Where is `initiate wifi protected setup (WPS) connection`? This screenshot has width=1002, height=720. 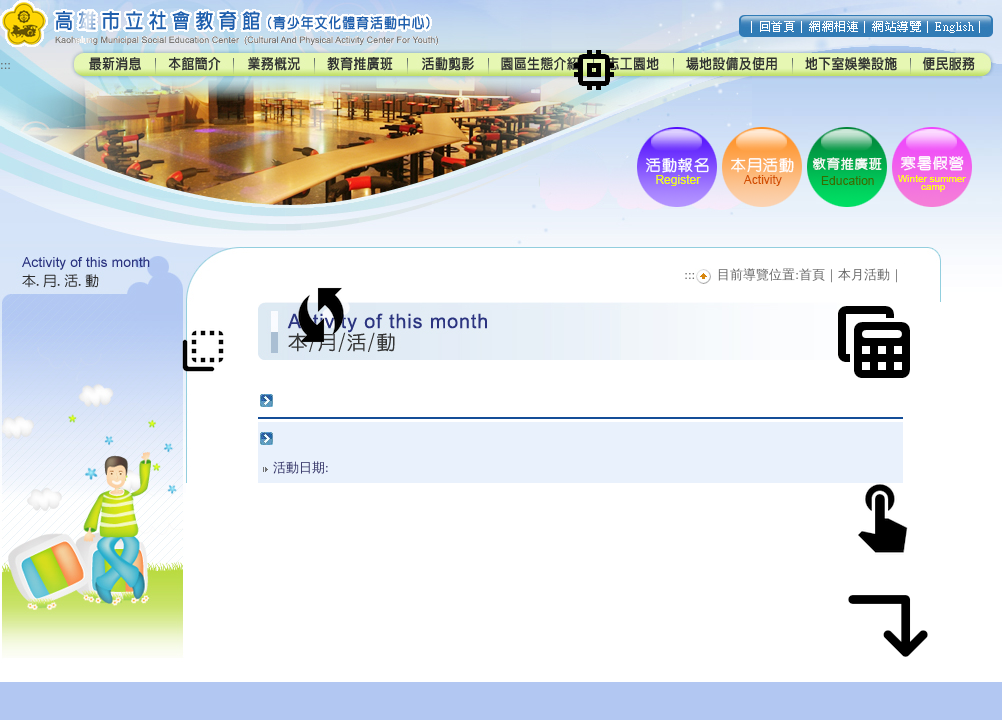 initiate wifi protected setup (WPS) connection is located at coordinates (321, 315).